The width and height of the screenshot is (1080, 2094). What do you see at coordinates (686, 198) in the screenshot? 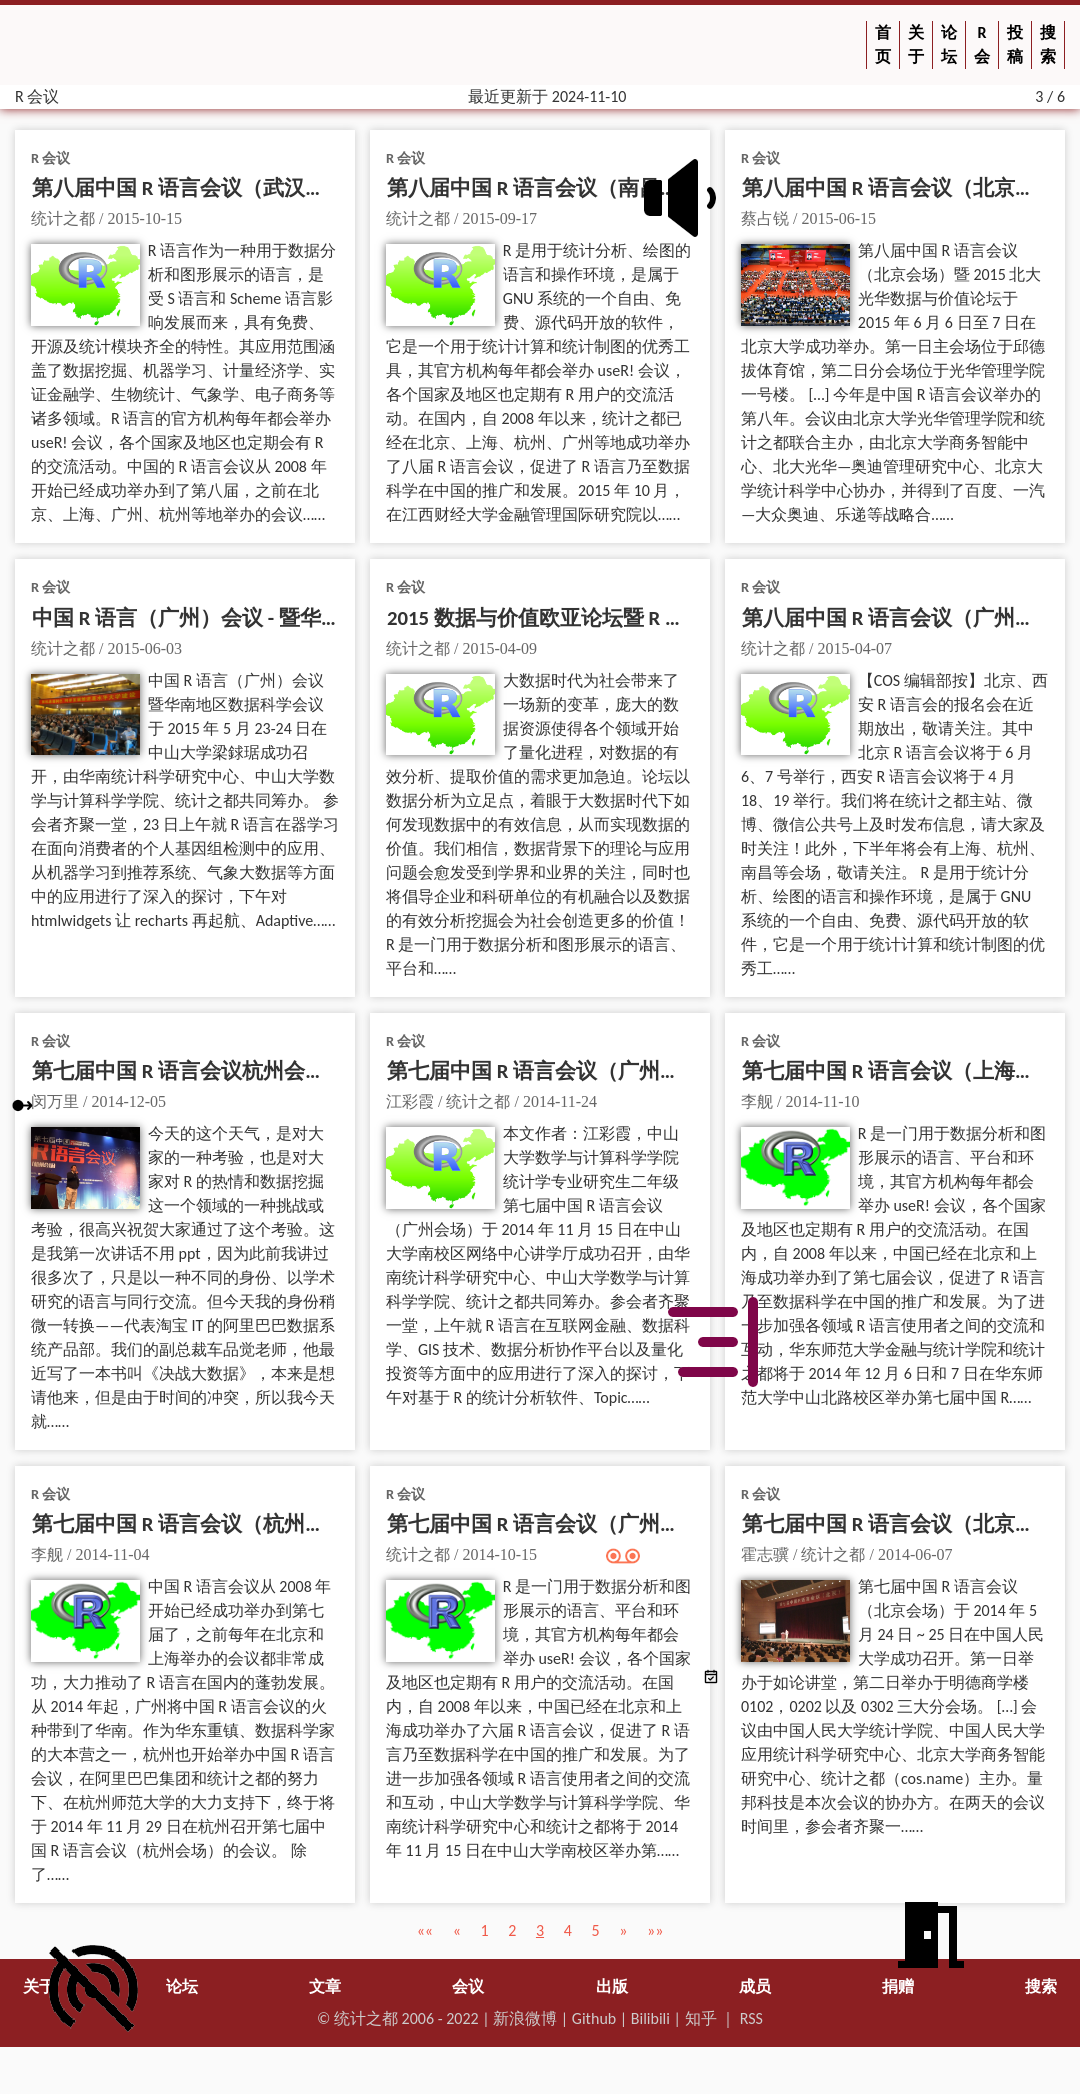
I see `adjust volume to low level` at bounding box center [686, 198].